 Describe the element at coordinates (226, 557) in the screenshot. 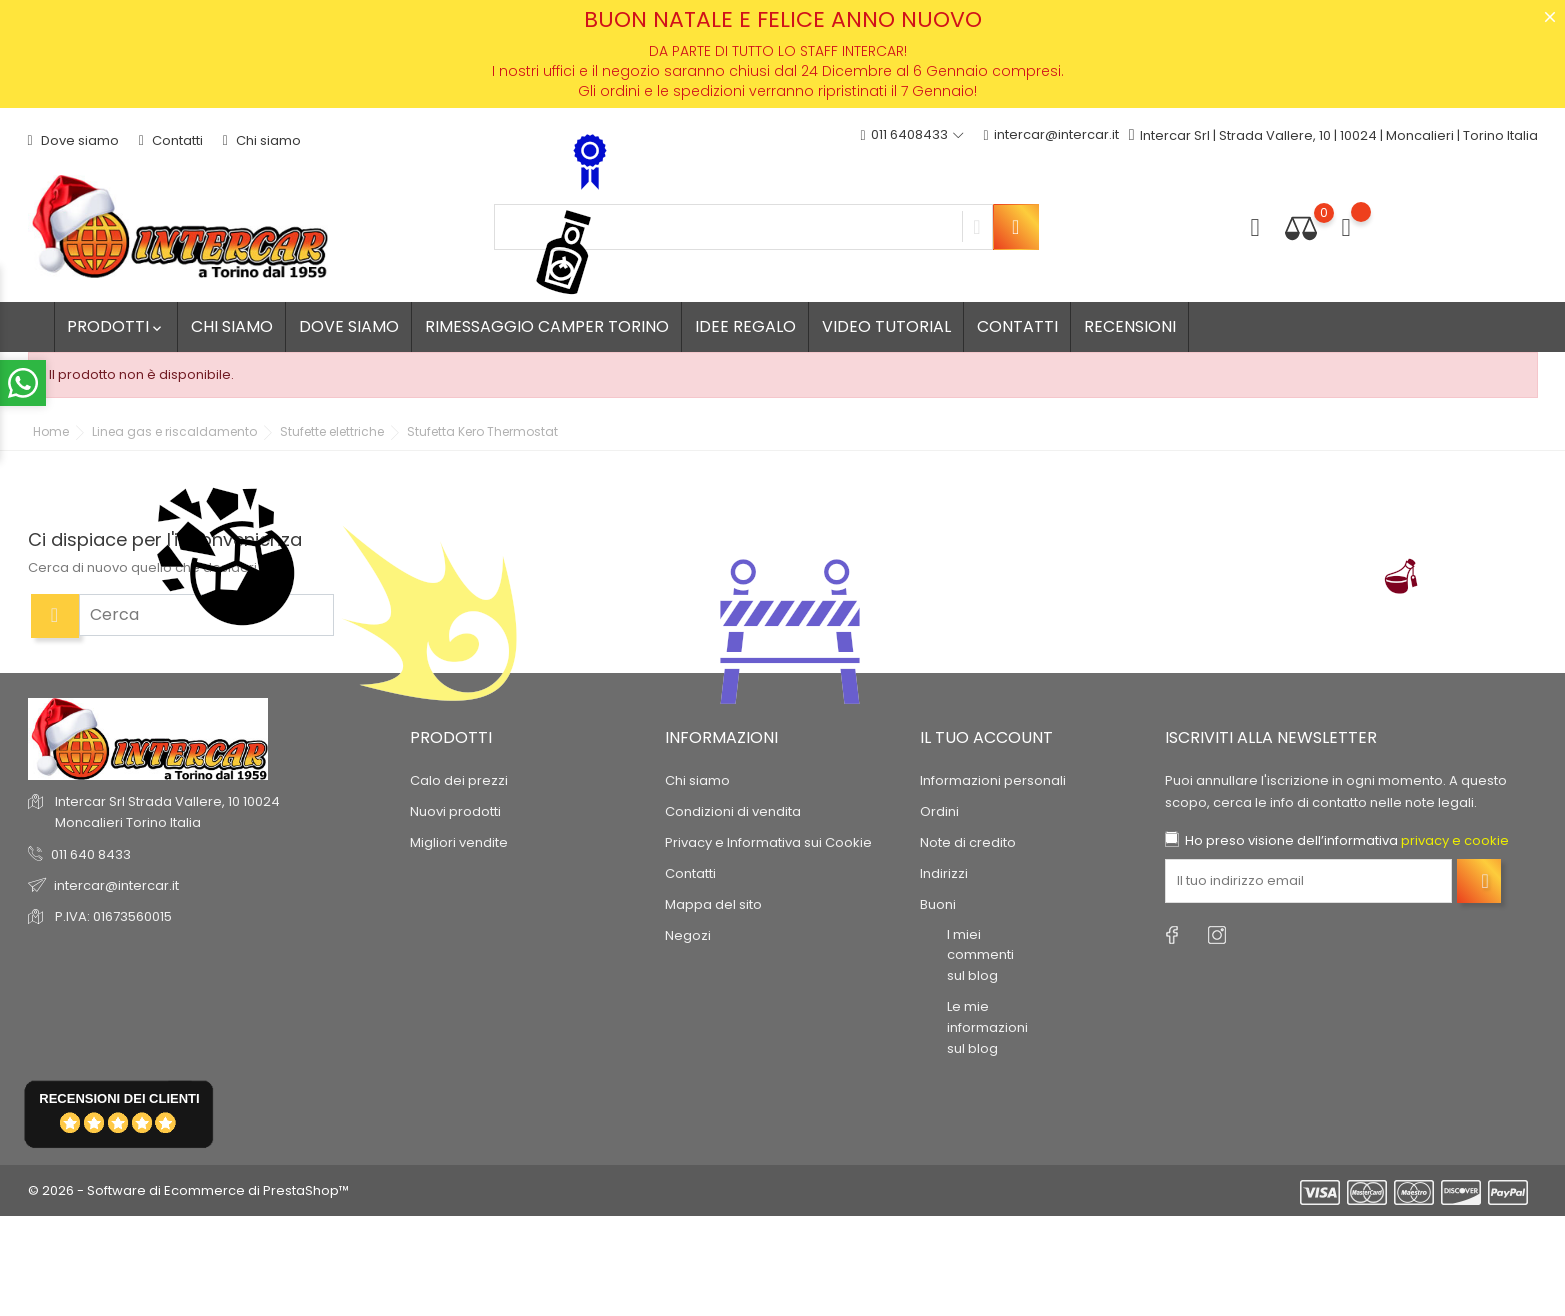

I see `indicates a destructible object or breakable item` at that location.